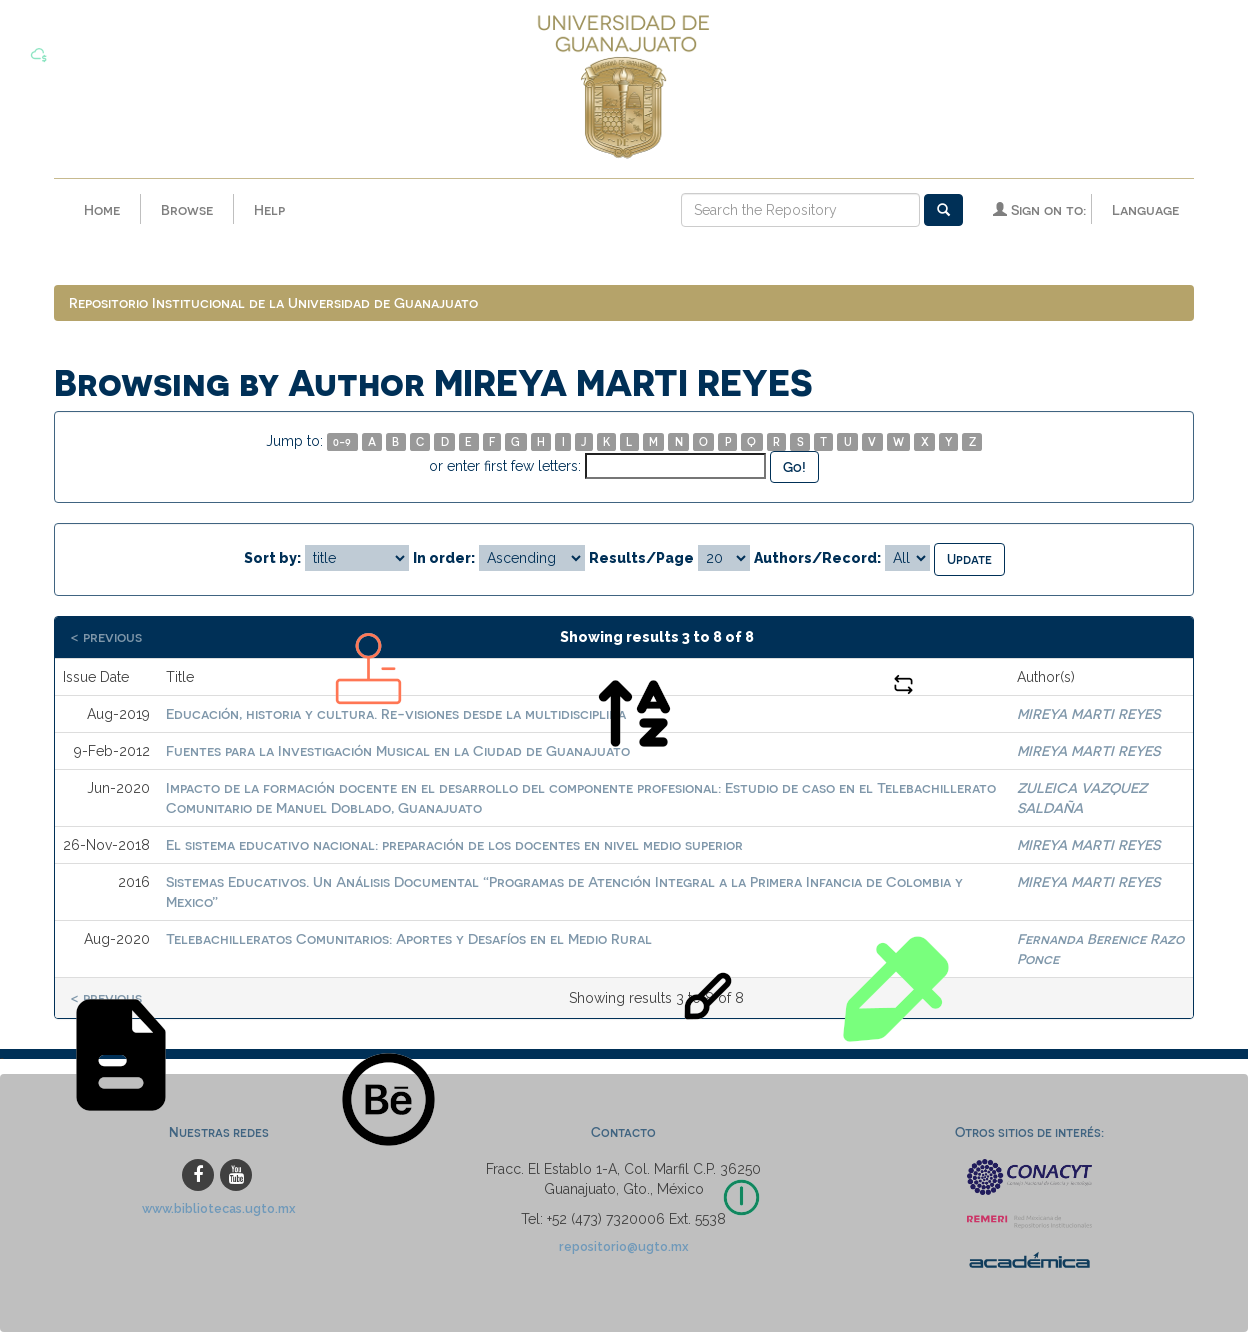  What do you see at coordinates (741, 1197) in the screenshot?
I see `indicates 6 o'clock time` at bounding box center [741, 1197].